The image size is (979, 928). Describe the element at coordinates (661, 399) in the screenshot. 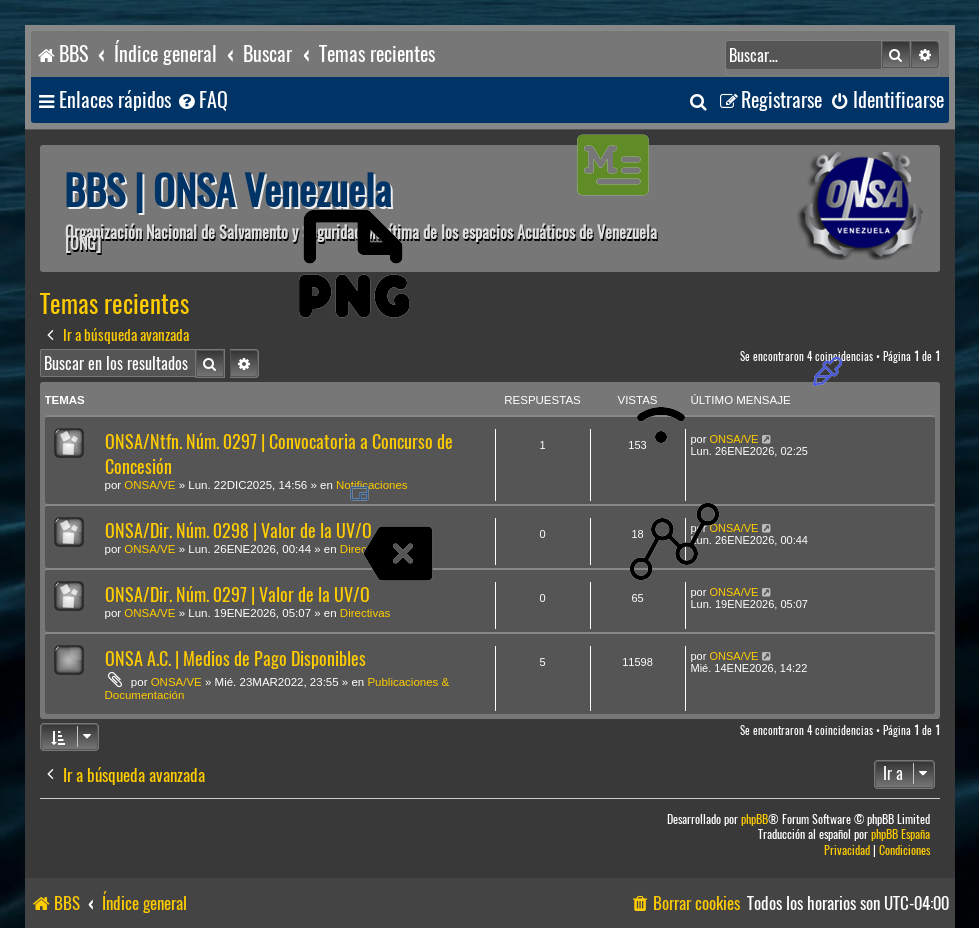

I see `indicates weak wifi signal strength` at that location.